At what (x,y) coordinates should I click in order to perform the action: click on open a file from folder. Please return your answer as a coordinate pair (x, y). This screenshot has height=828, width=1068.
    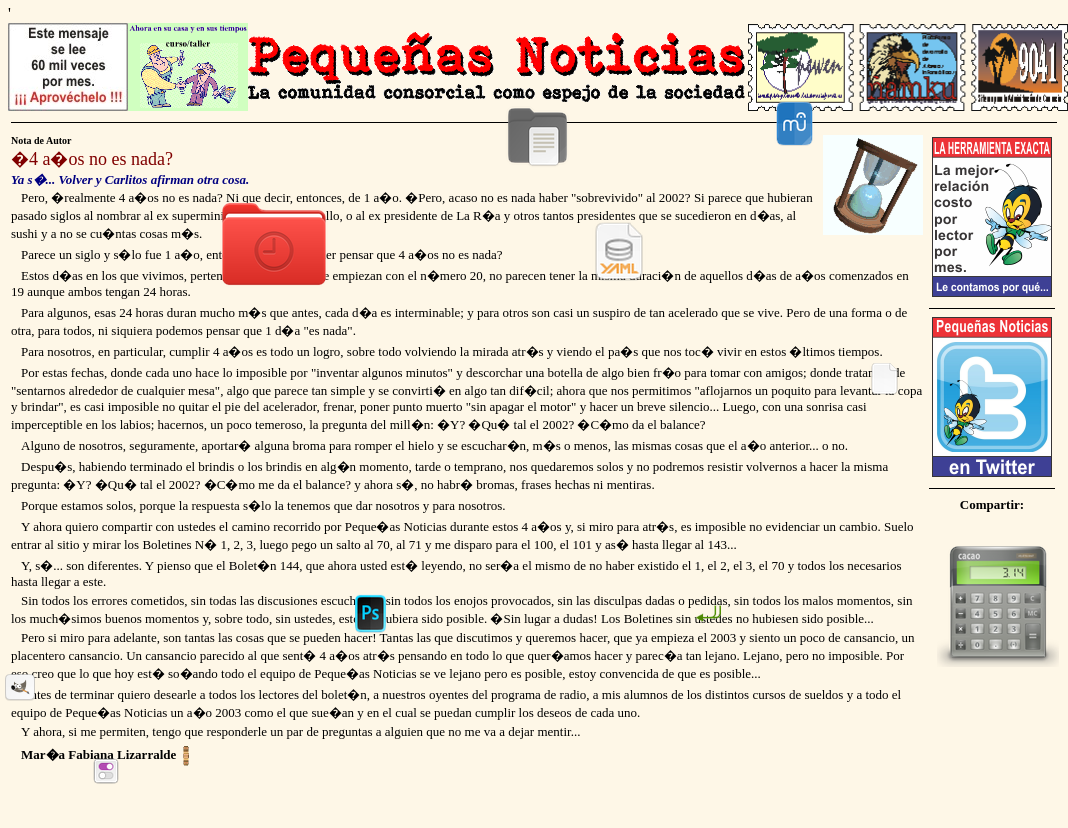
    Looking at the image, I should click on (537, 135).